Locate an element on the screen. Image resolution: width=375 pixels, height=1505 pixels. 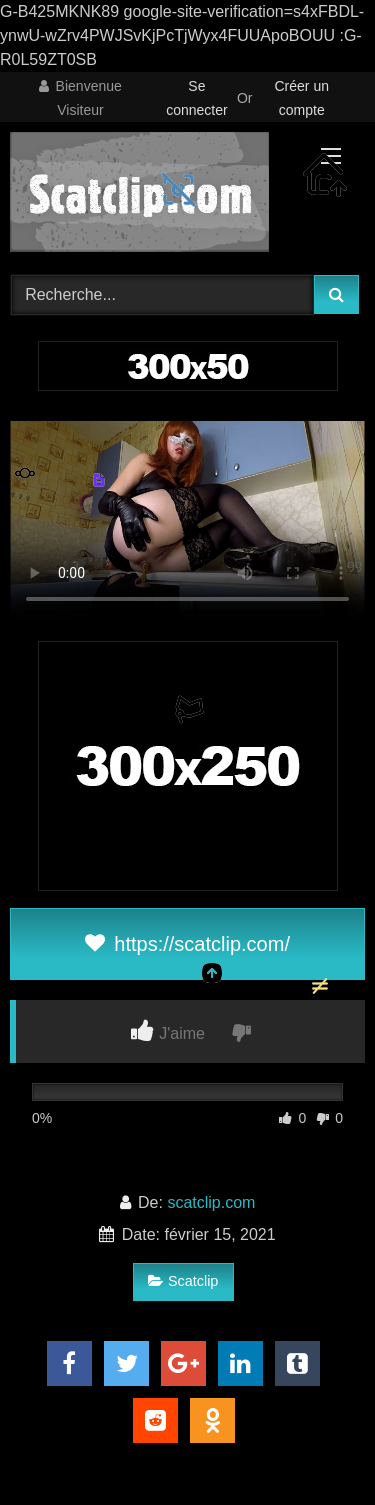
view testimonials or quotes is located at coordinates (354, 566).